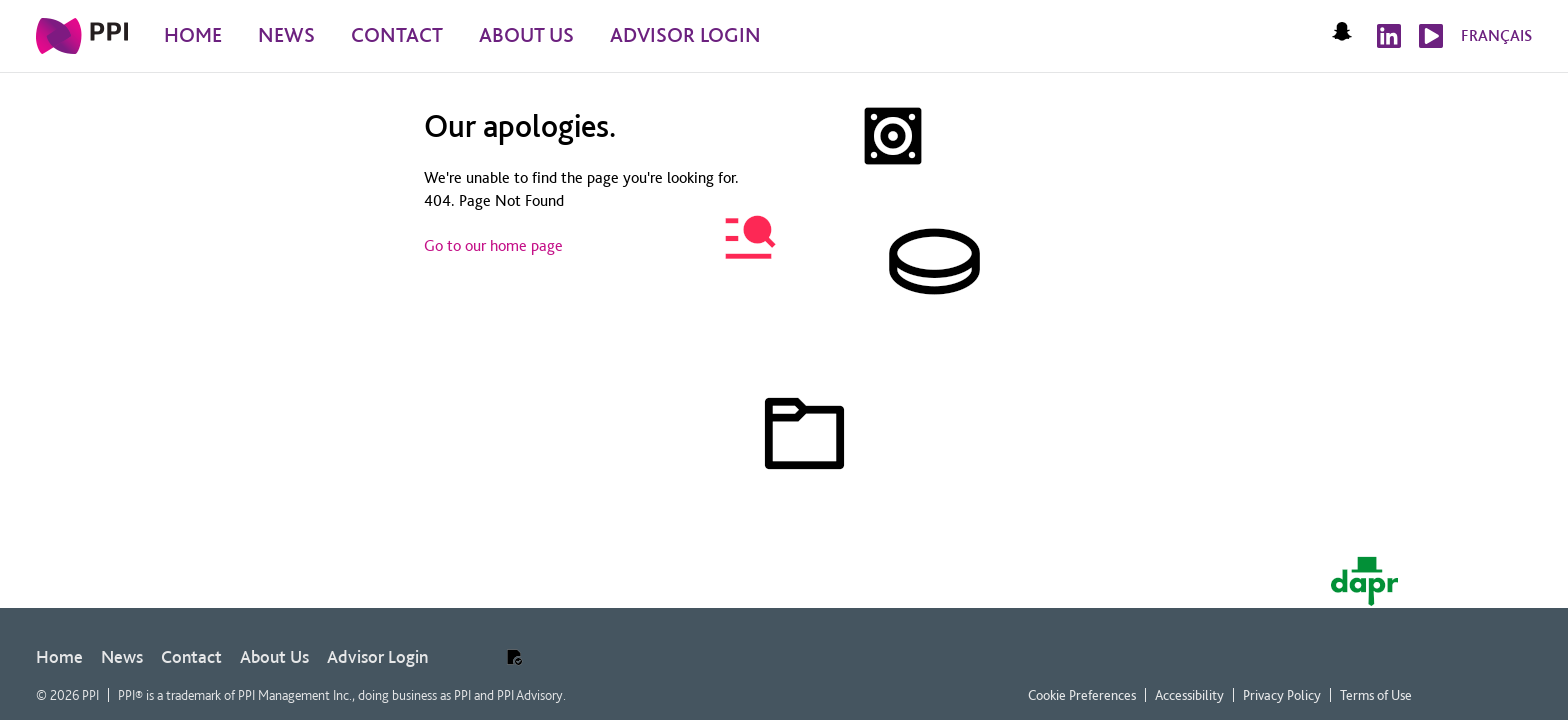  Describe the element at coordinates (748, 238) in the screenshot. I see `search within menu options` at that location.